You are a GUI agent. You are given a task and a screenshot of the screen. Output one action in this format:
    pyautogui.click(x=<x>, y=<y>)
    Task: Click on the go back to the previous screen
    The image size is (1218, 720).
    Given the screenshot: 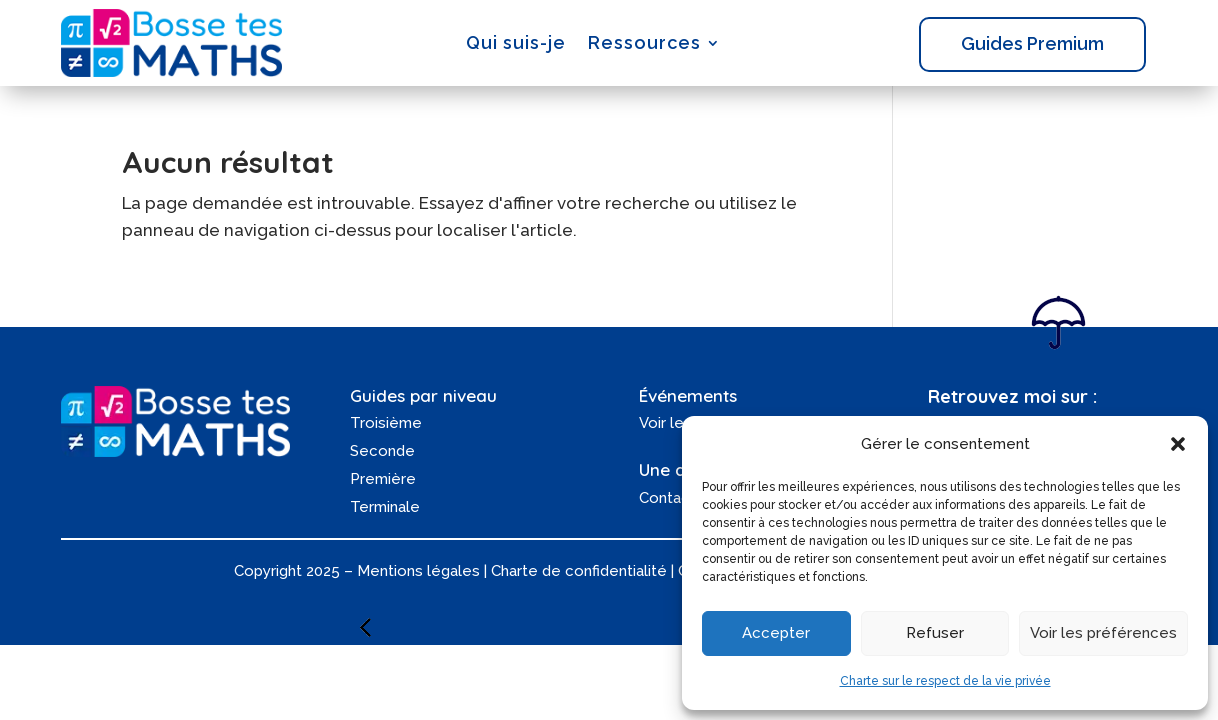 What is the action you would take?
    pyautogui.click(x=365, y=627)
    